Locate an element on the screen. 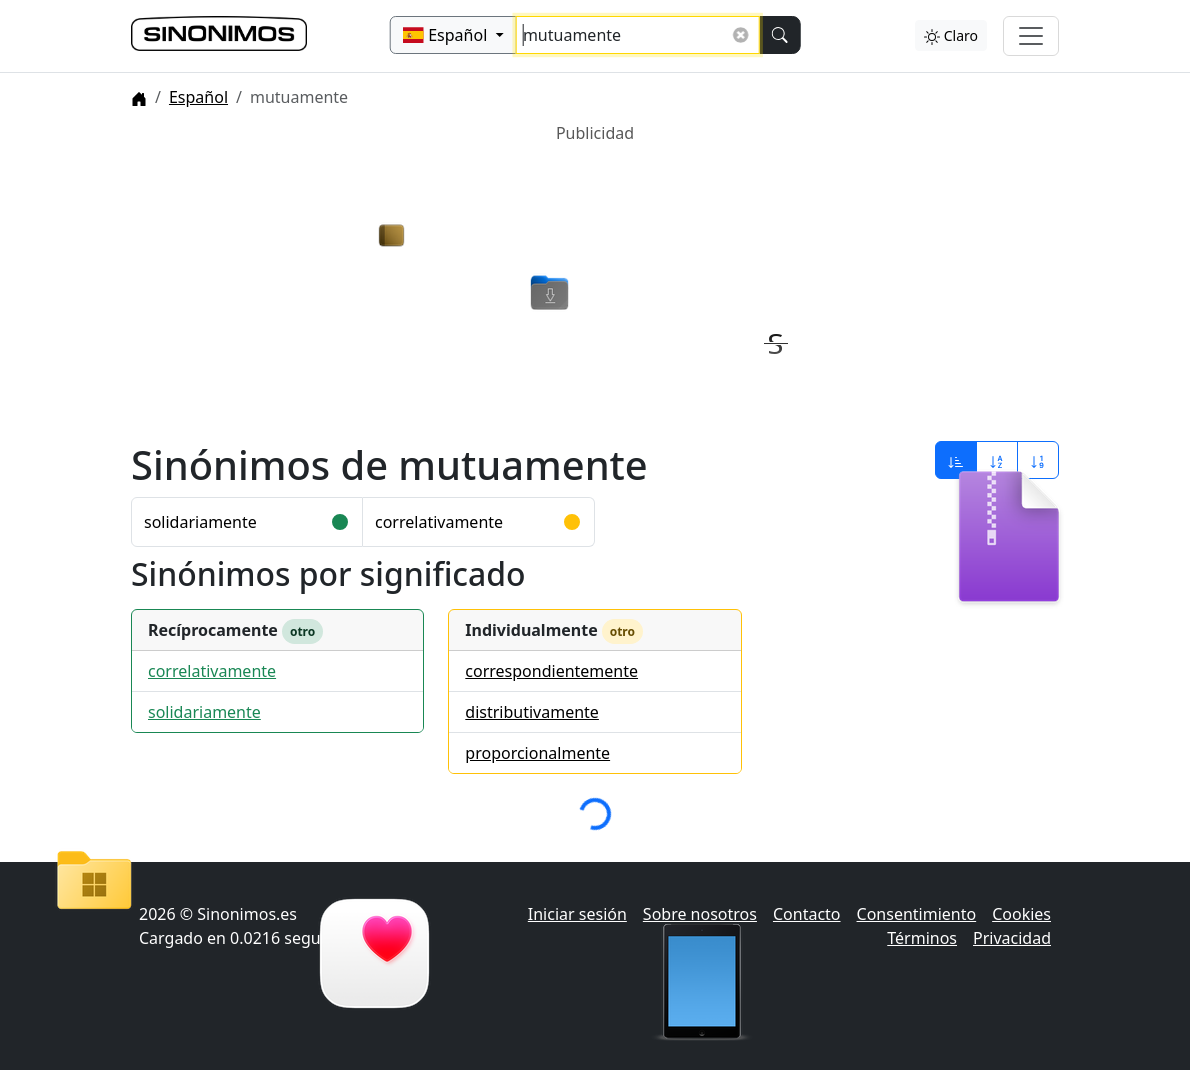 The width and height of the screenshot is (1190, 1070). open your downloads folder is located at coordinates (549, 292).